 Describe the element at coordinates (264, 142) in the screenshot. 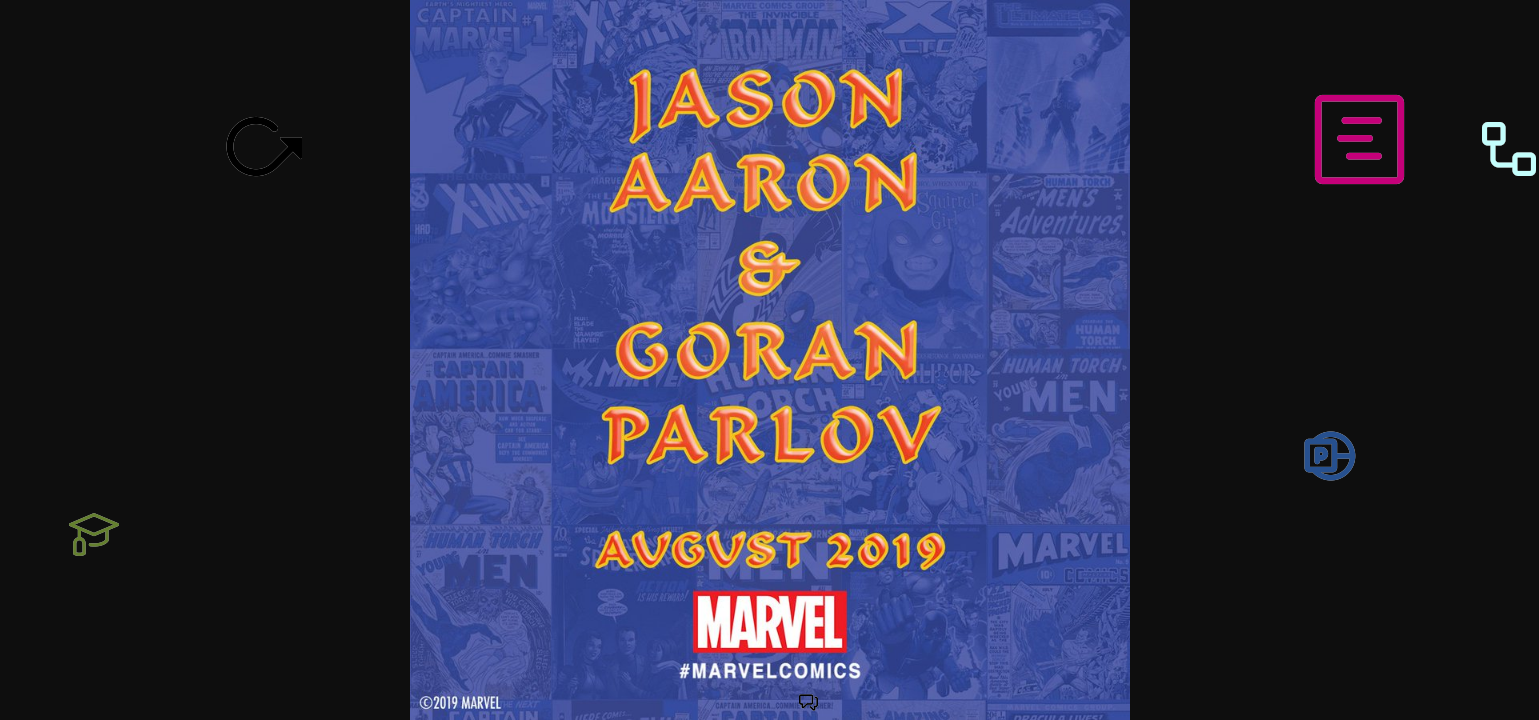

I see `repeat or loop an action` at that location.